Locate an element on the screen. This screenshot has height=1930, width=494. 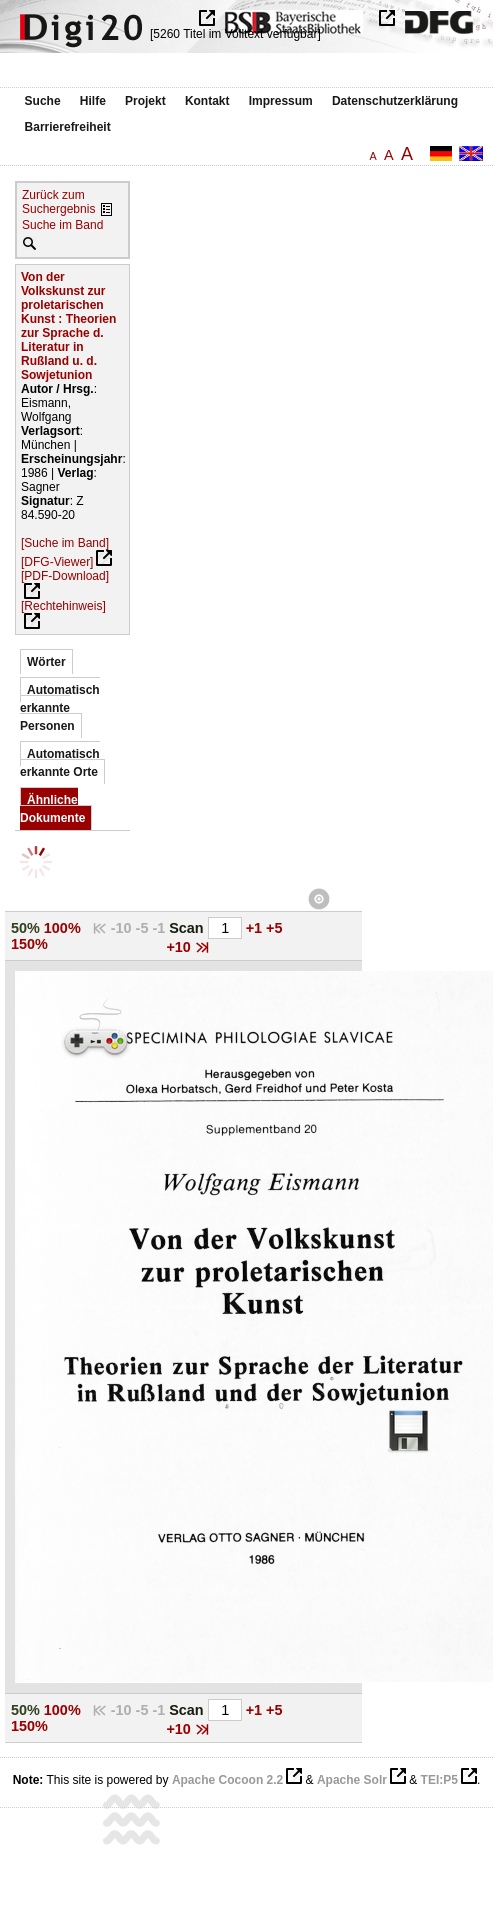
configure gaming controller settings is located at coordinates (96, 1028).